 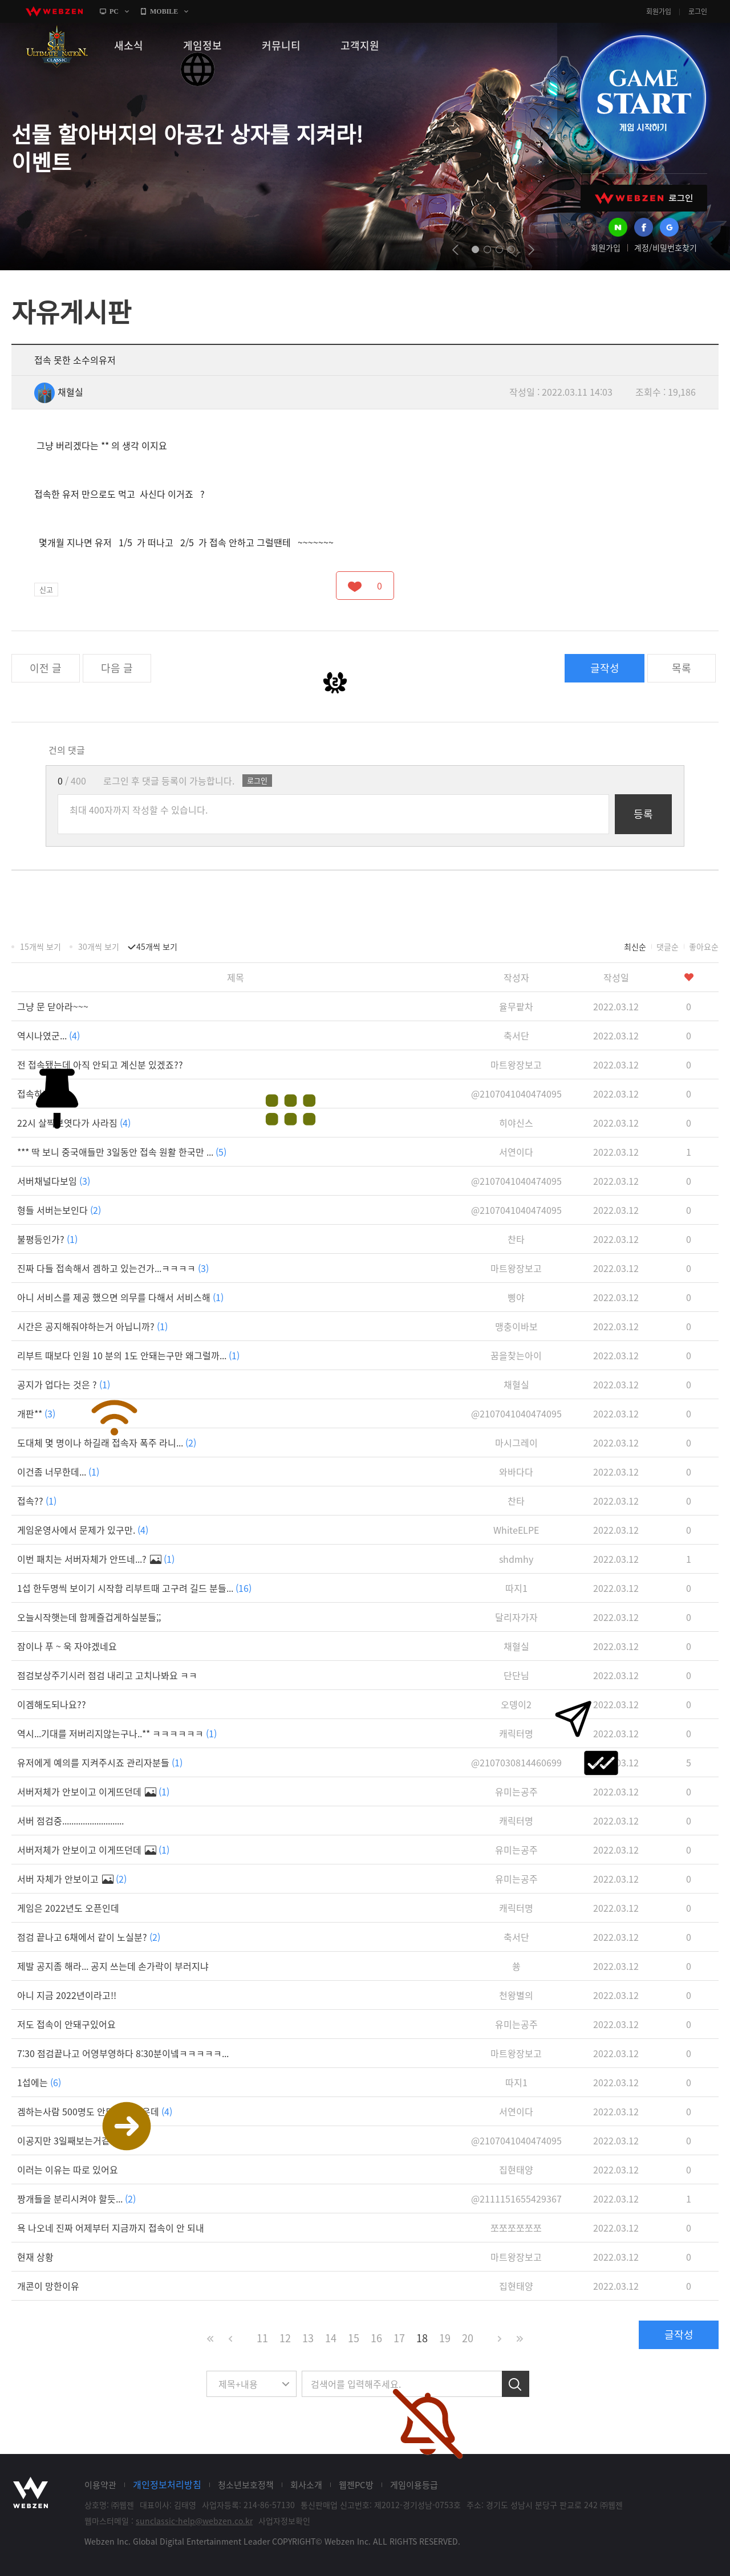 What do you see at coordinates (114, 1417) in the screenshot?
I see `indicates strong wifi connection` at bounding box center [114, 1417].